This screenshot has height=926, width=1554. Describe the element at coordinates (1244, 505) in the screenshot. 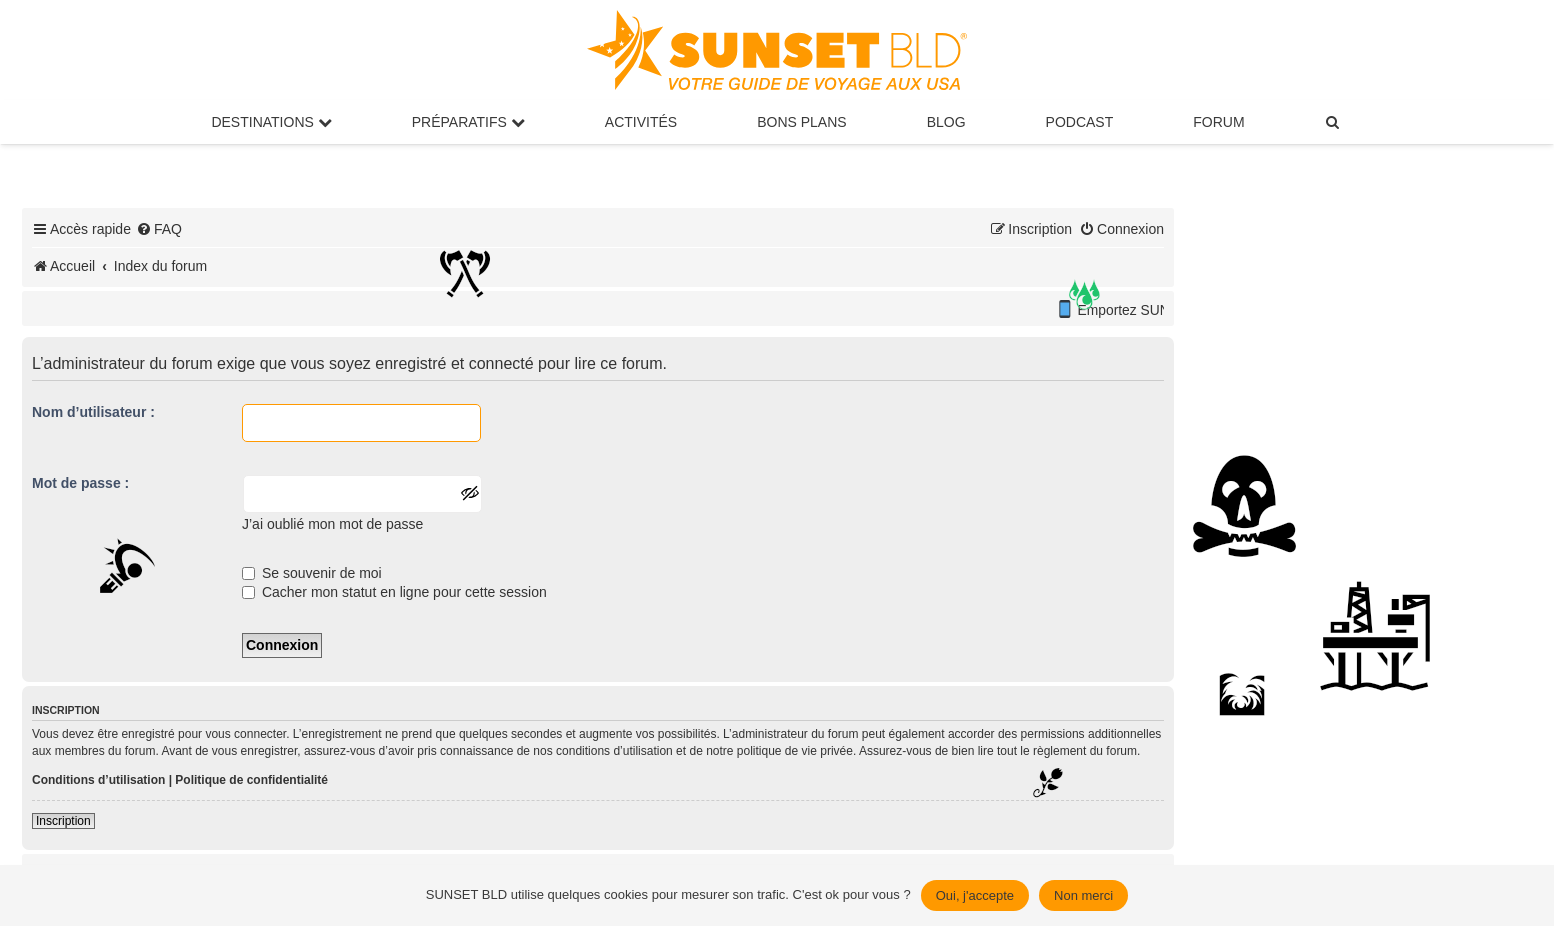

I see `enemy or creature type indicator in a game interface` at that location.